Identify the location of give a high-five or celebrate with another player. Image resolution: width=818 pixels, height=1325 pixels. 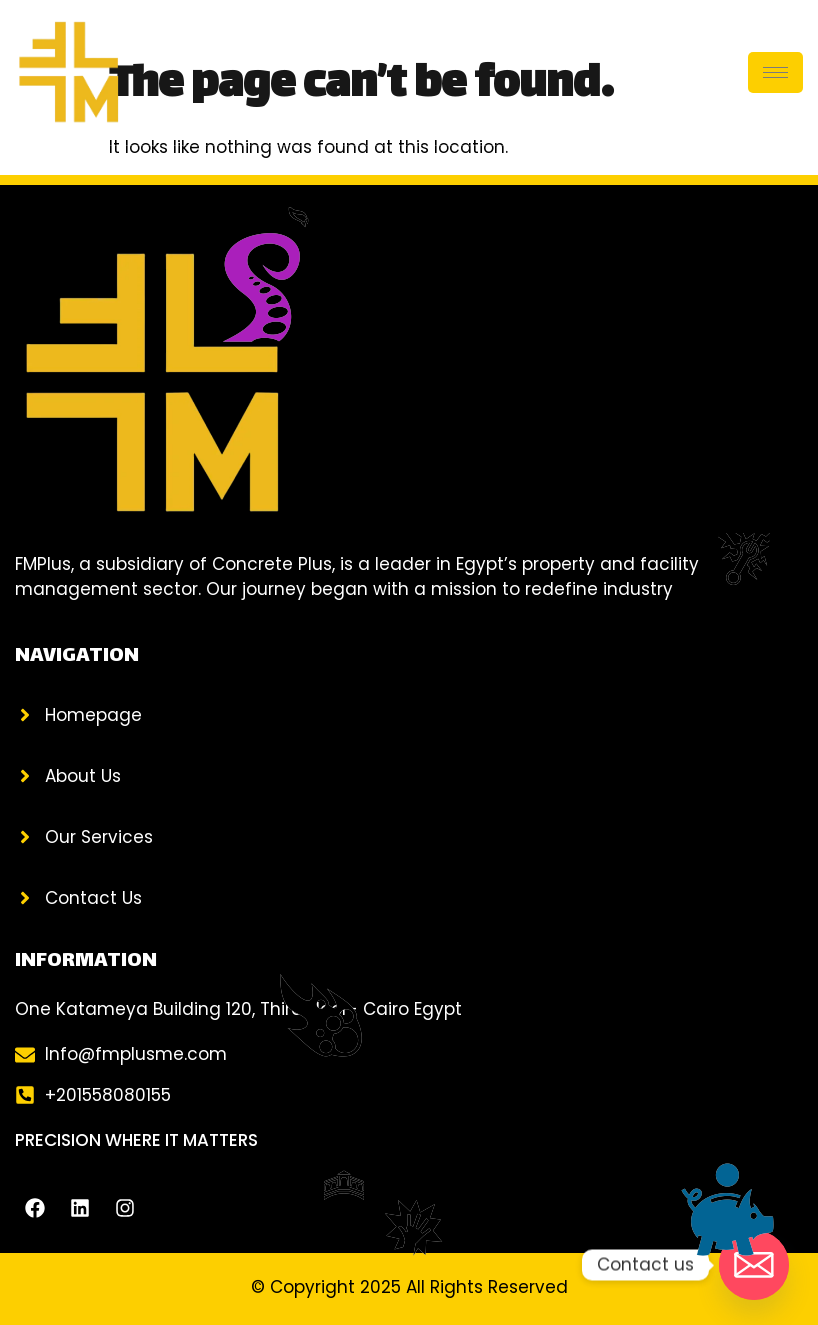
(413, 1228).